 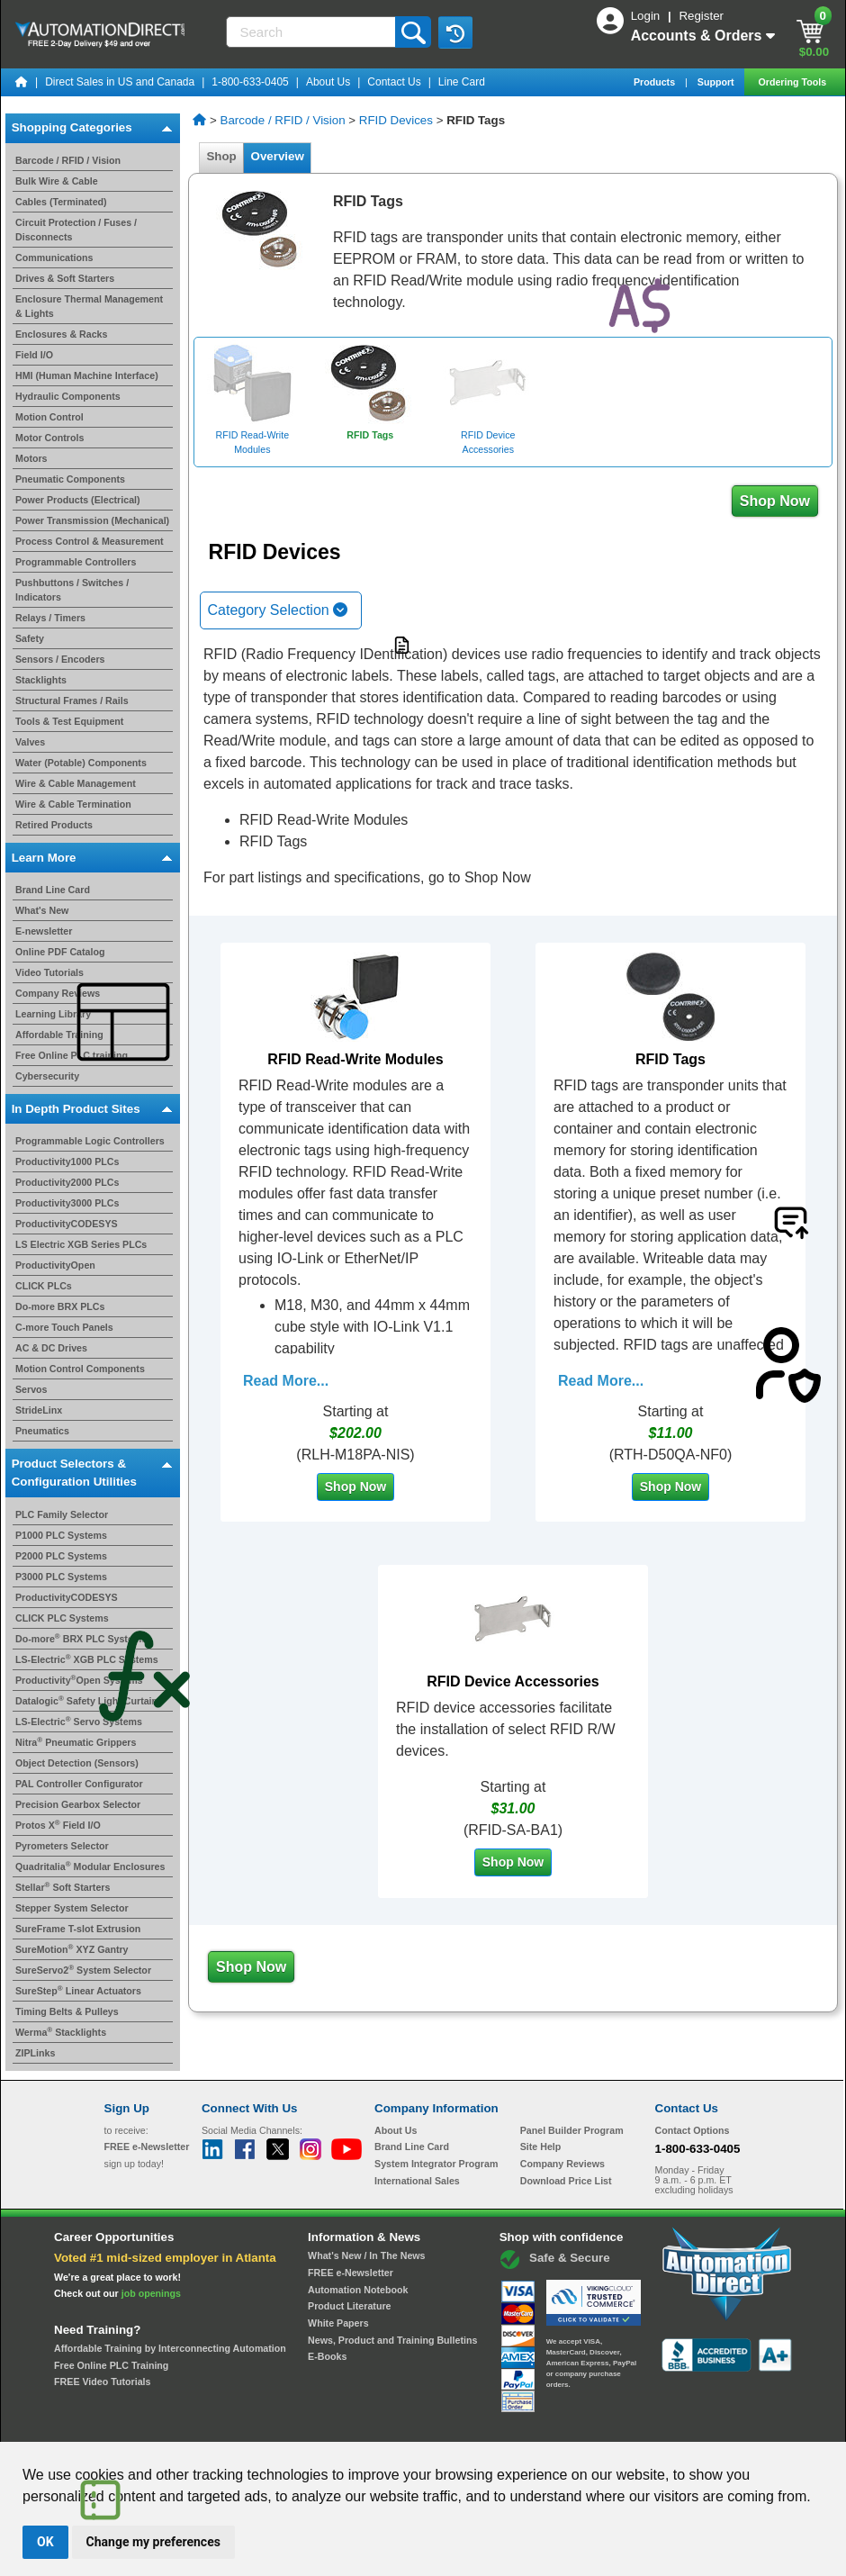 I want to click on view or manage account security settings, so click(x=781, y=1363).